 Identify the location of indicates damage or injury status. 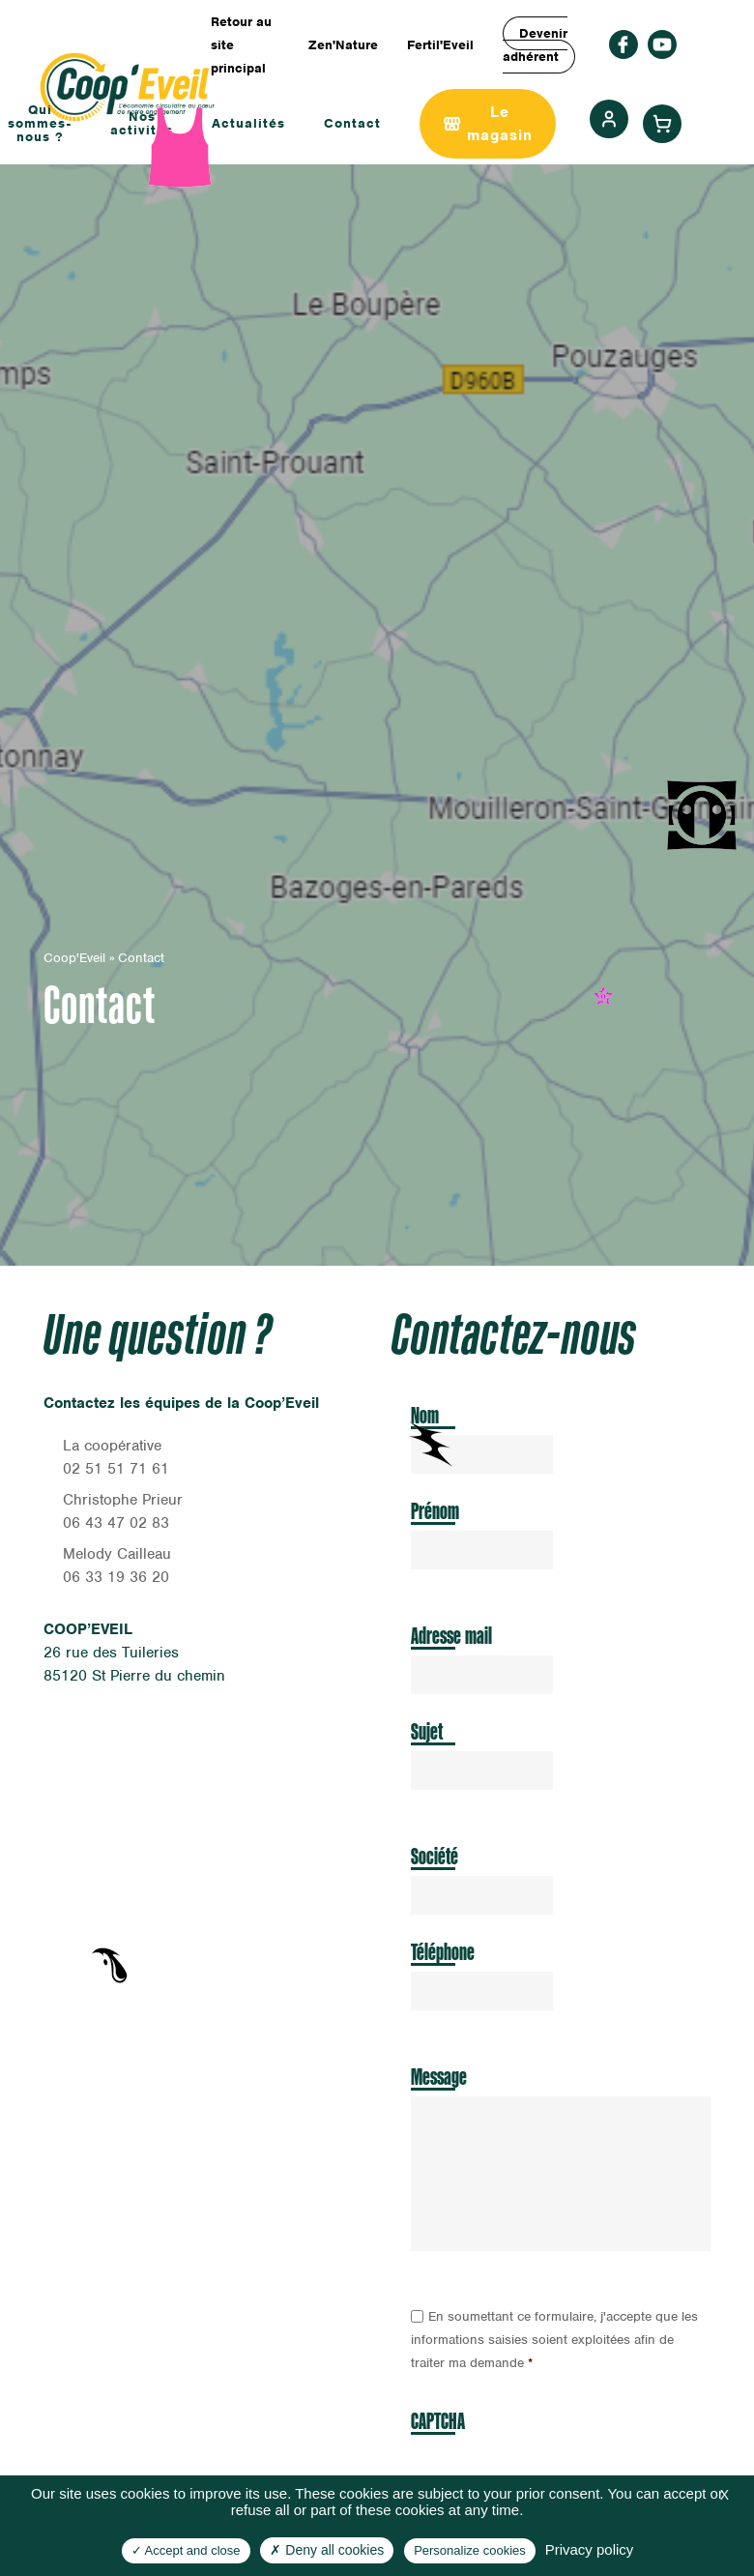
(430, 1444).